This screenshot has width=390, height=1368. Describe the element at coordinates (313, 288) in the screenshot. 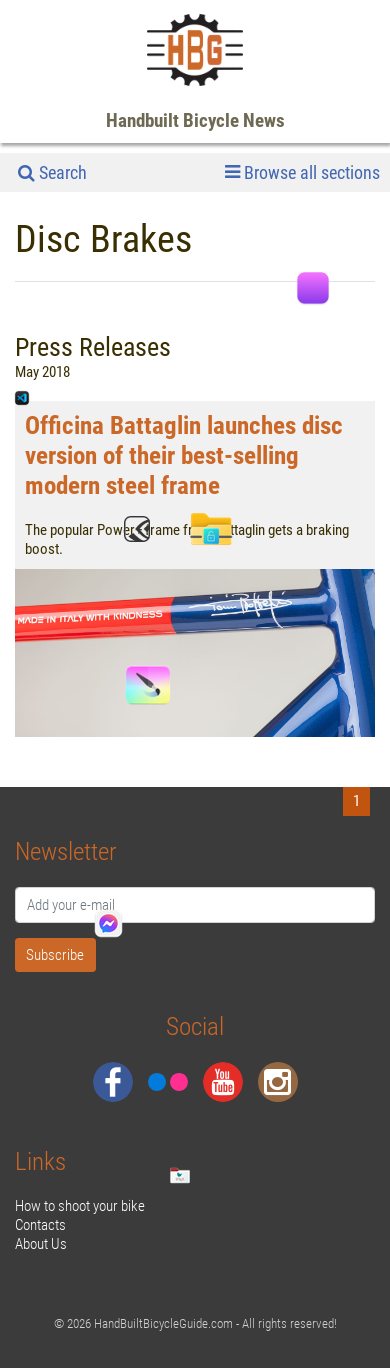

I see `placeholder template for a macOS app icon` at that location.